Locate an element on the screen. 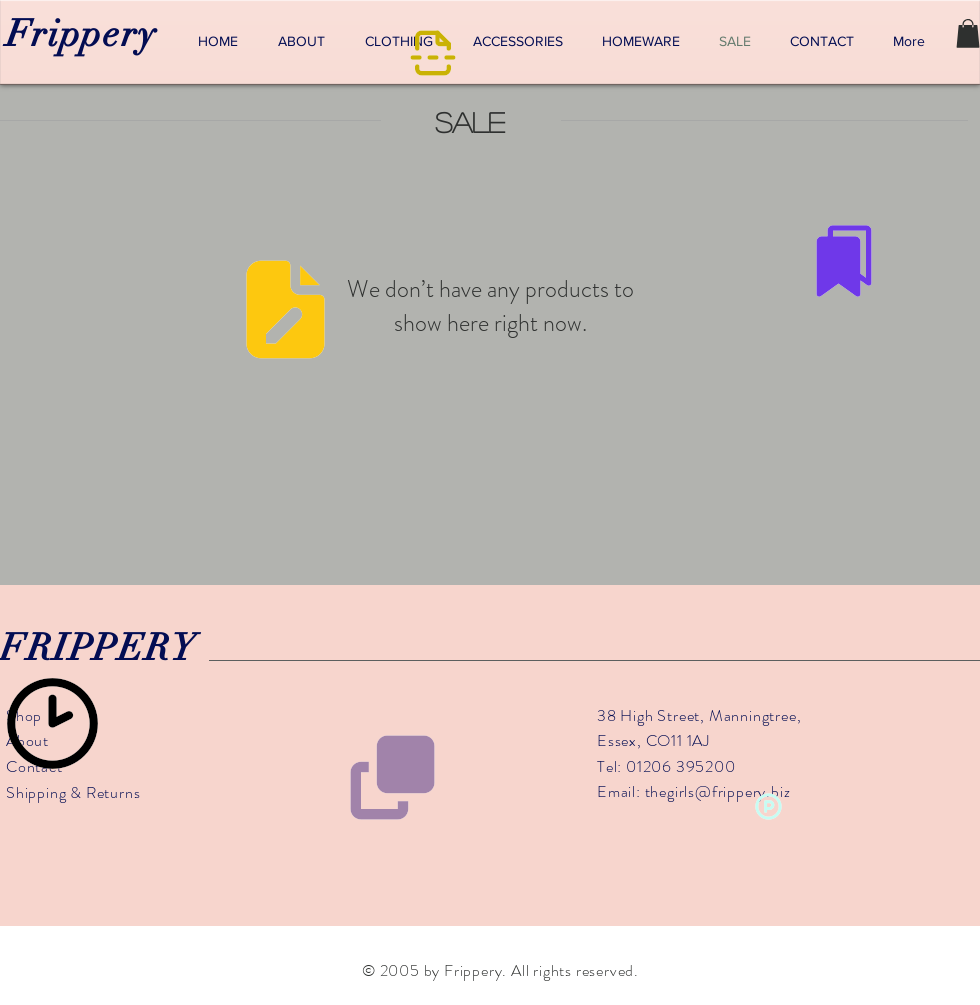 The height and width of the screenshot is (1005, 980). duplicate or copy an item is located at coordinates (392, 777).